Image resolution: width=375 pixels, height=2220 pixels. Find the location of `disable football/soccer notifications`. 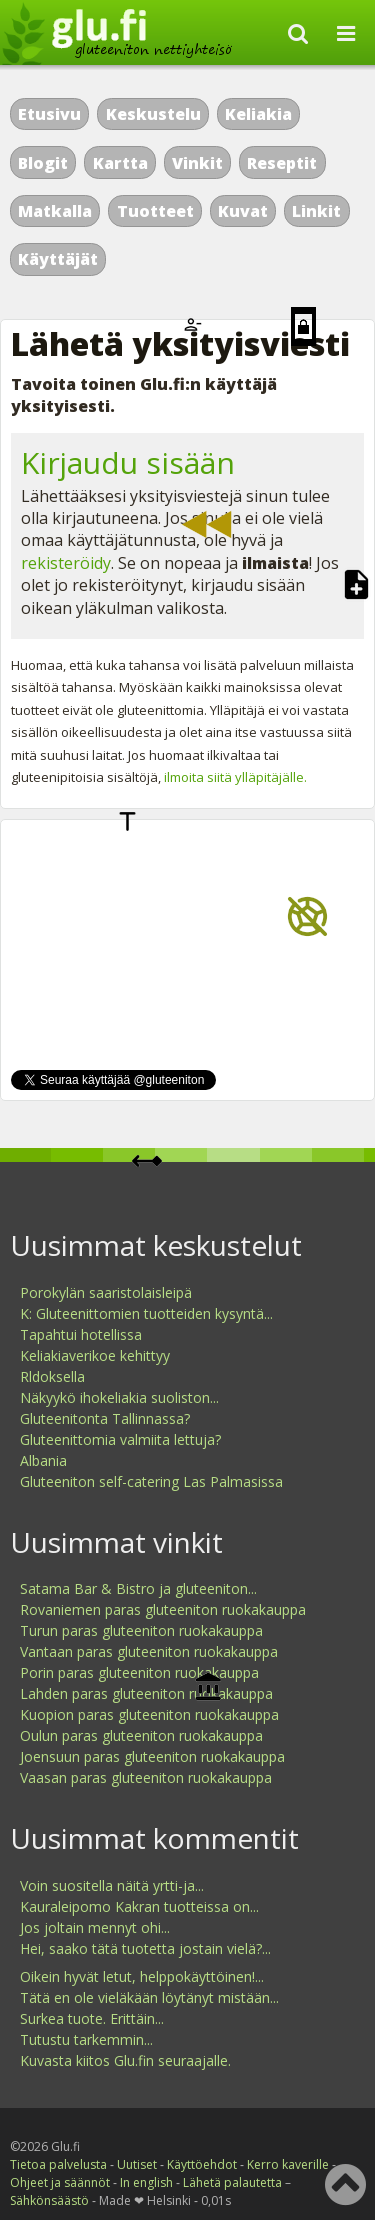

disable football/soccer notifications is located at coordinates (307, 916).